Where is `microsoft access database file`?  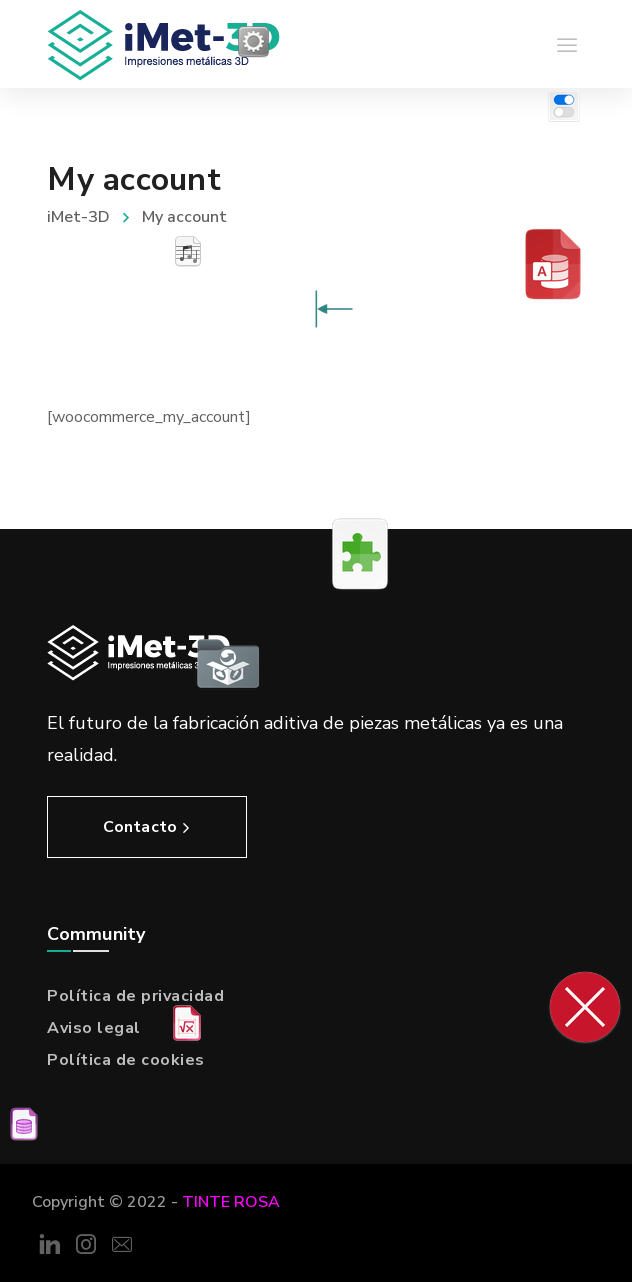
microsoft access database file is located at coordinates (553, 264).